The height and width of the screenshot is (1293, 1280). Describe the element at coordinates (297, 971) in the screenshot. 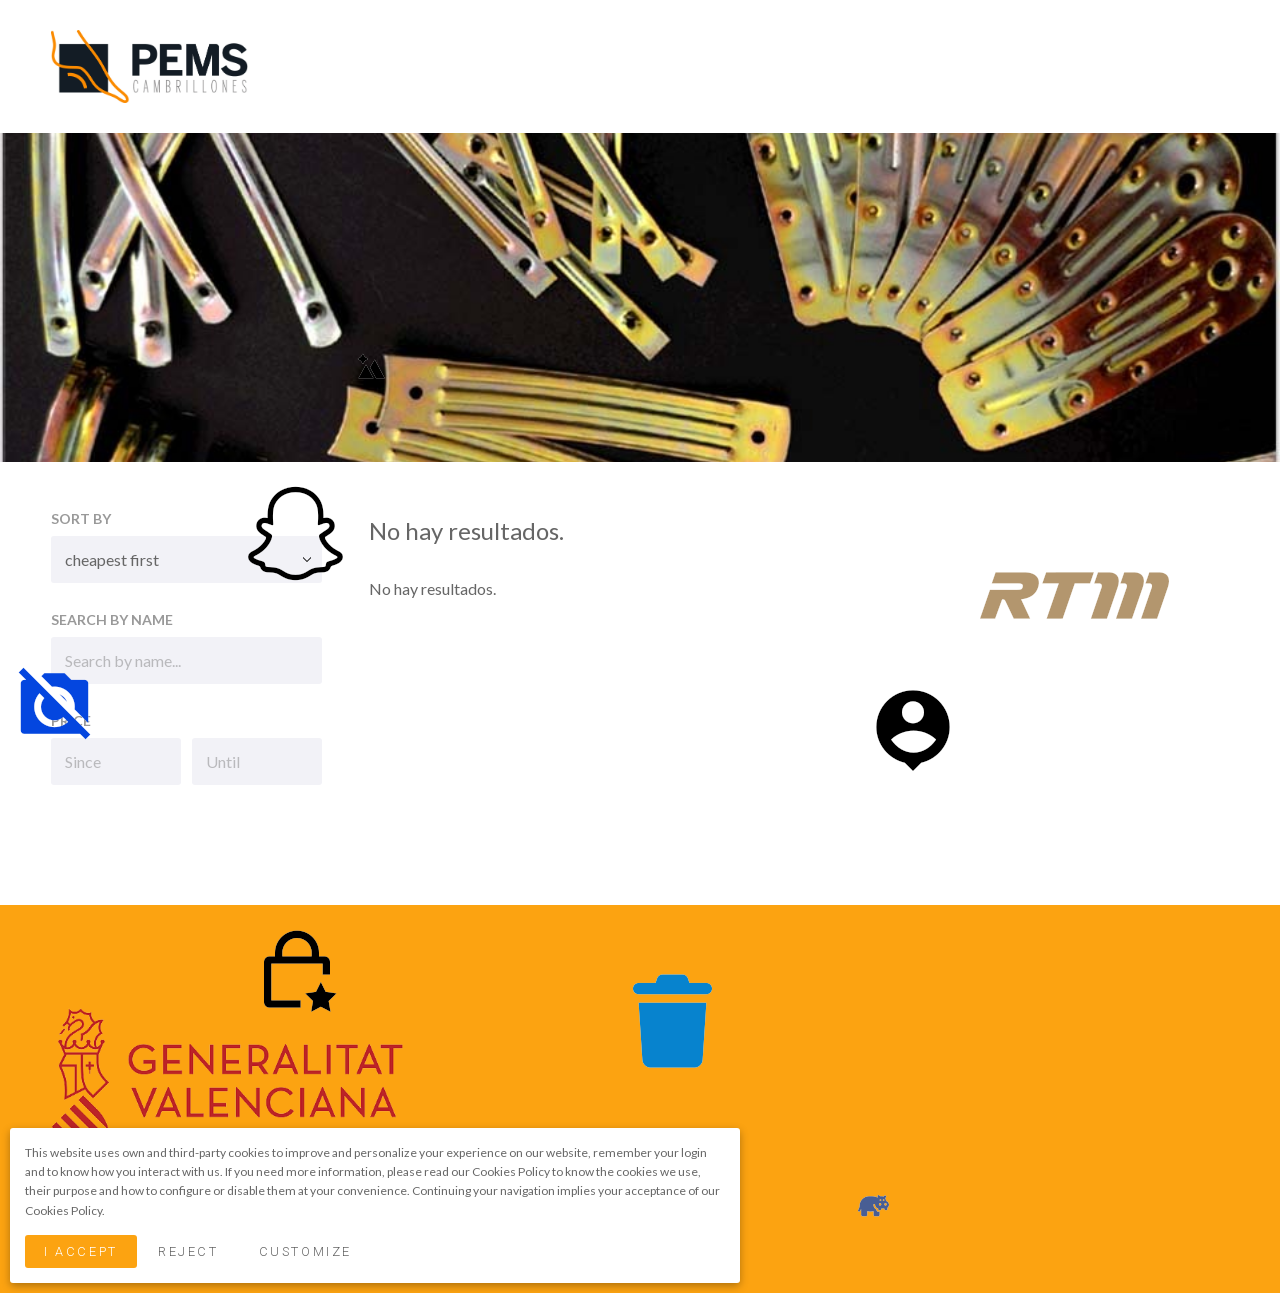

I see `mark a password or credential as a favorite` at that location.